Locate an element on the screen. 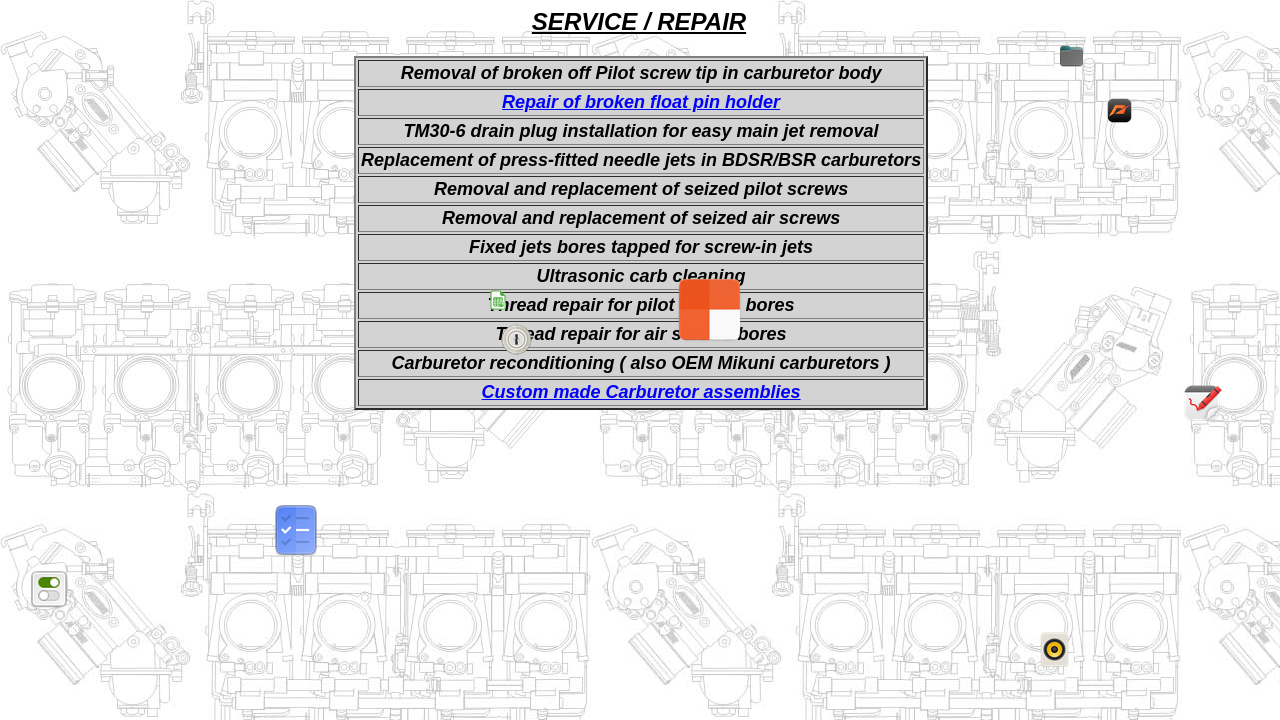  open passwords and keys manager is located at coordinates (516, 339).